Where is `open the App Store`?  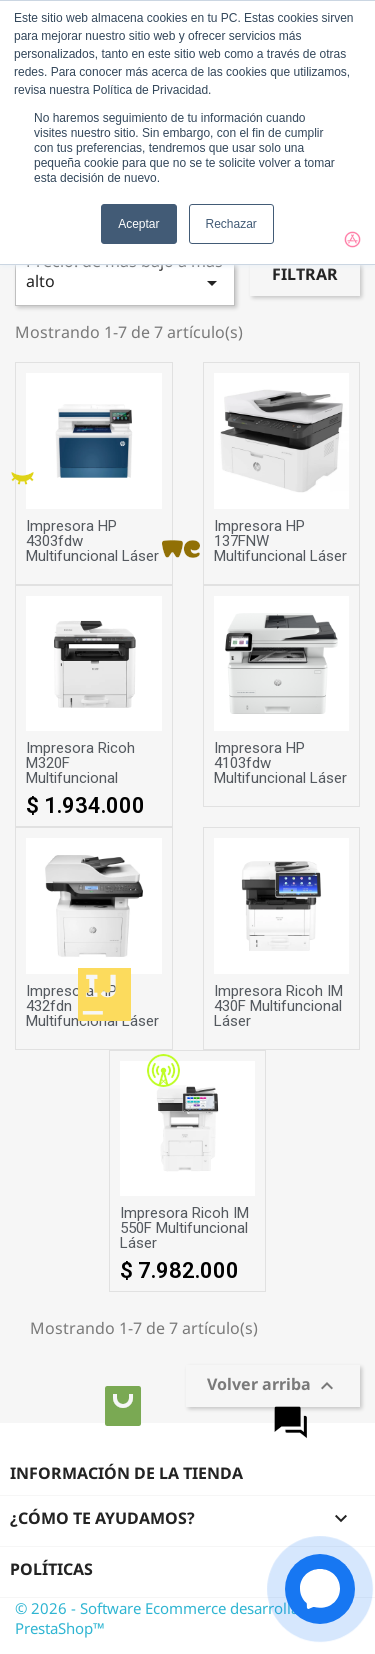 open the App Store is located at coordinates (352, 239).